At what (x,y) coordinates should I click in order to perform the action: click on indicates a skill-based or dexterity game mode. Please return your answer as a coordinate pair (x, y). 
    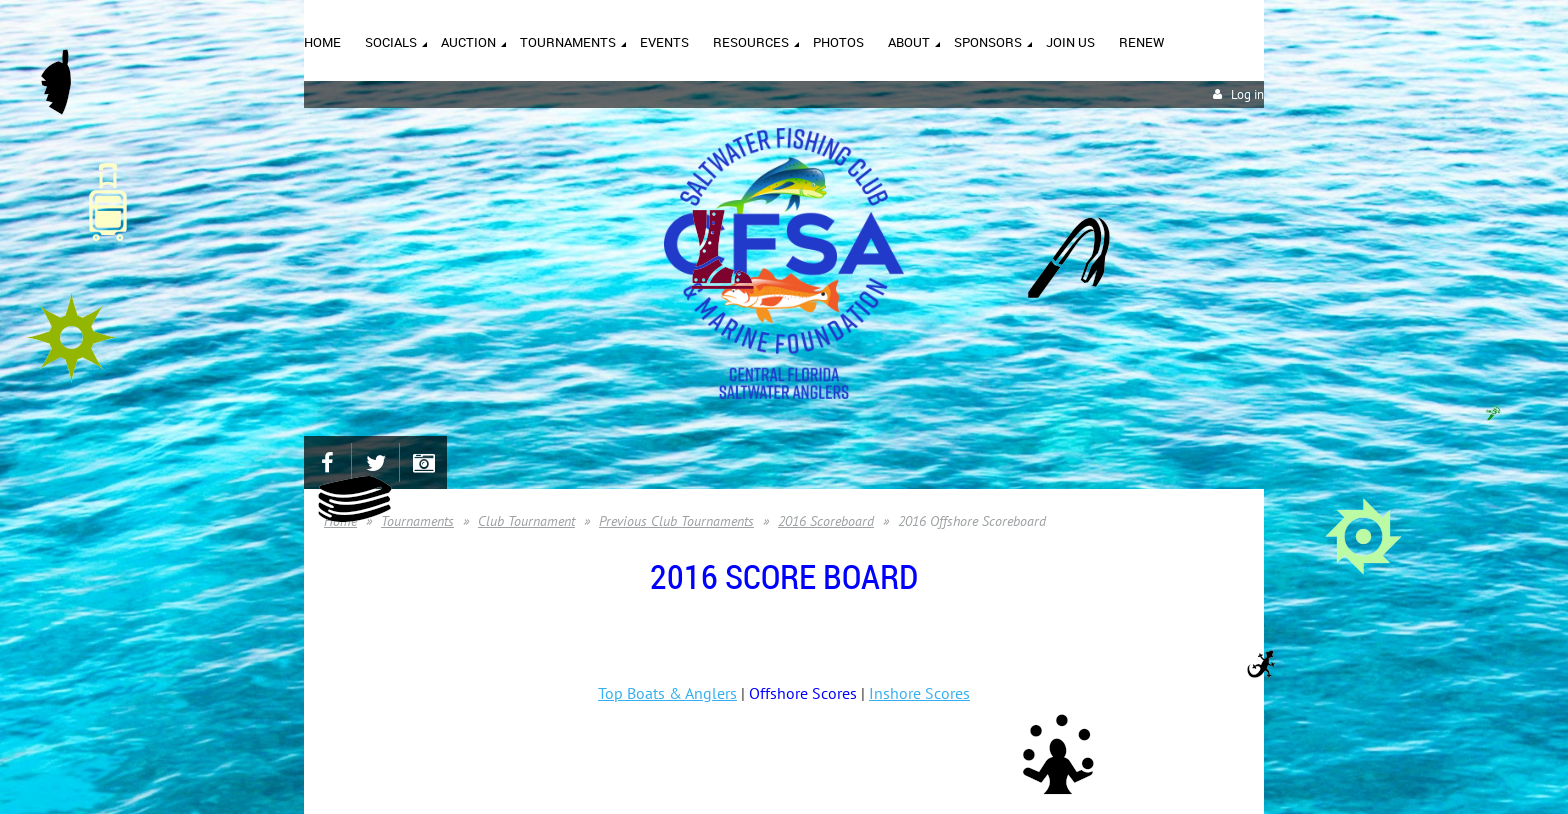
    Looking at the image, I should click on (1057, 754).